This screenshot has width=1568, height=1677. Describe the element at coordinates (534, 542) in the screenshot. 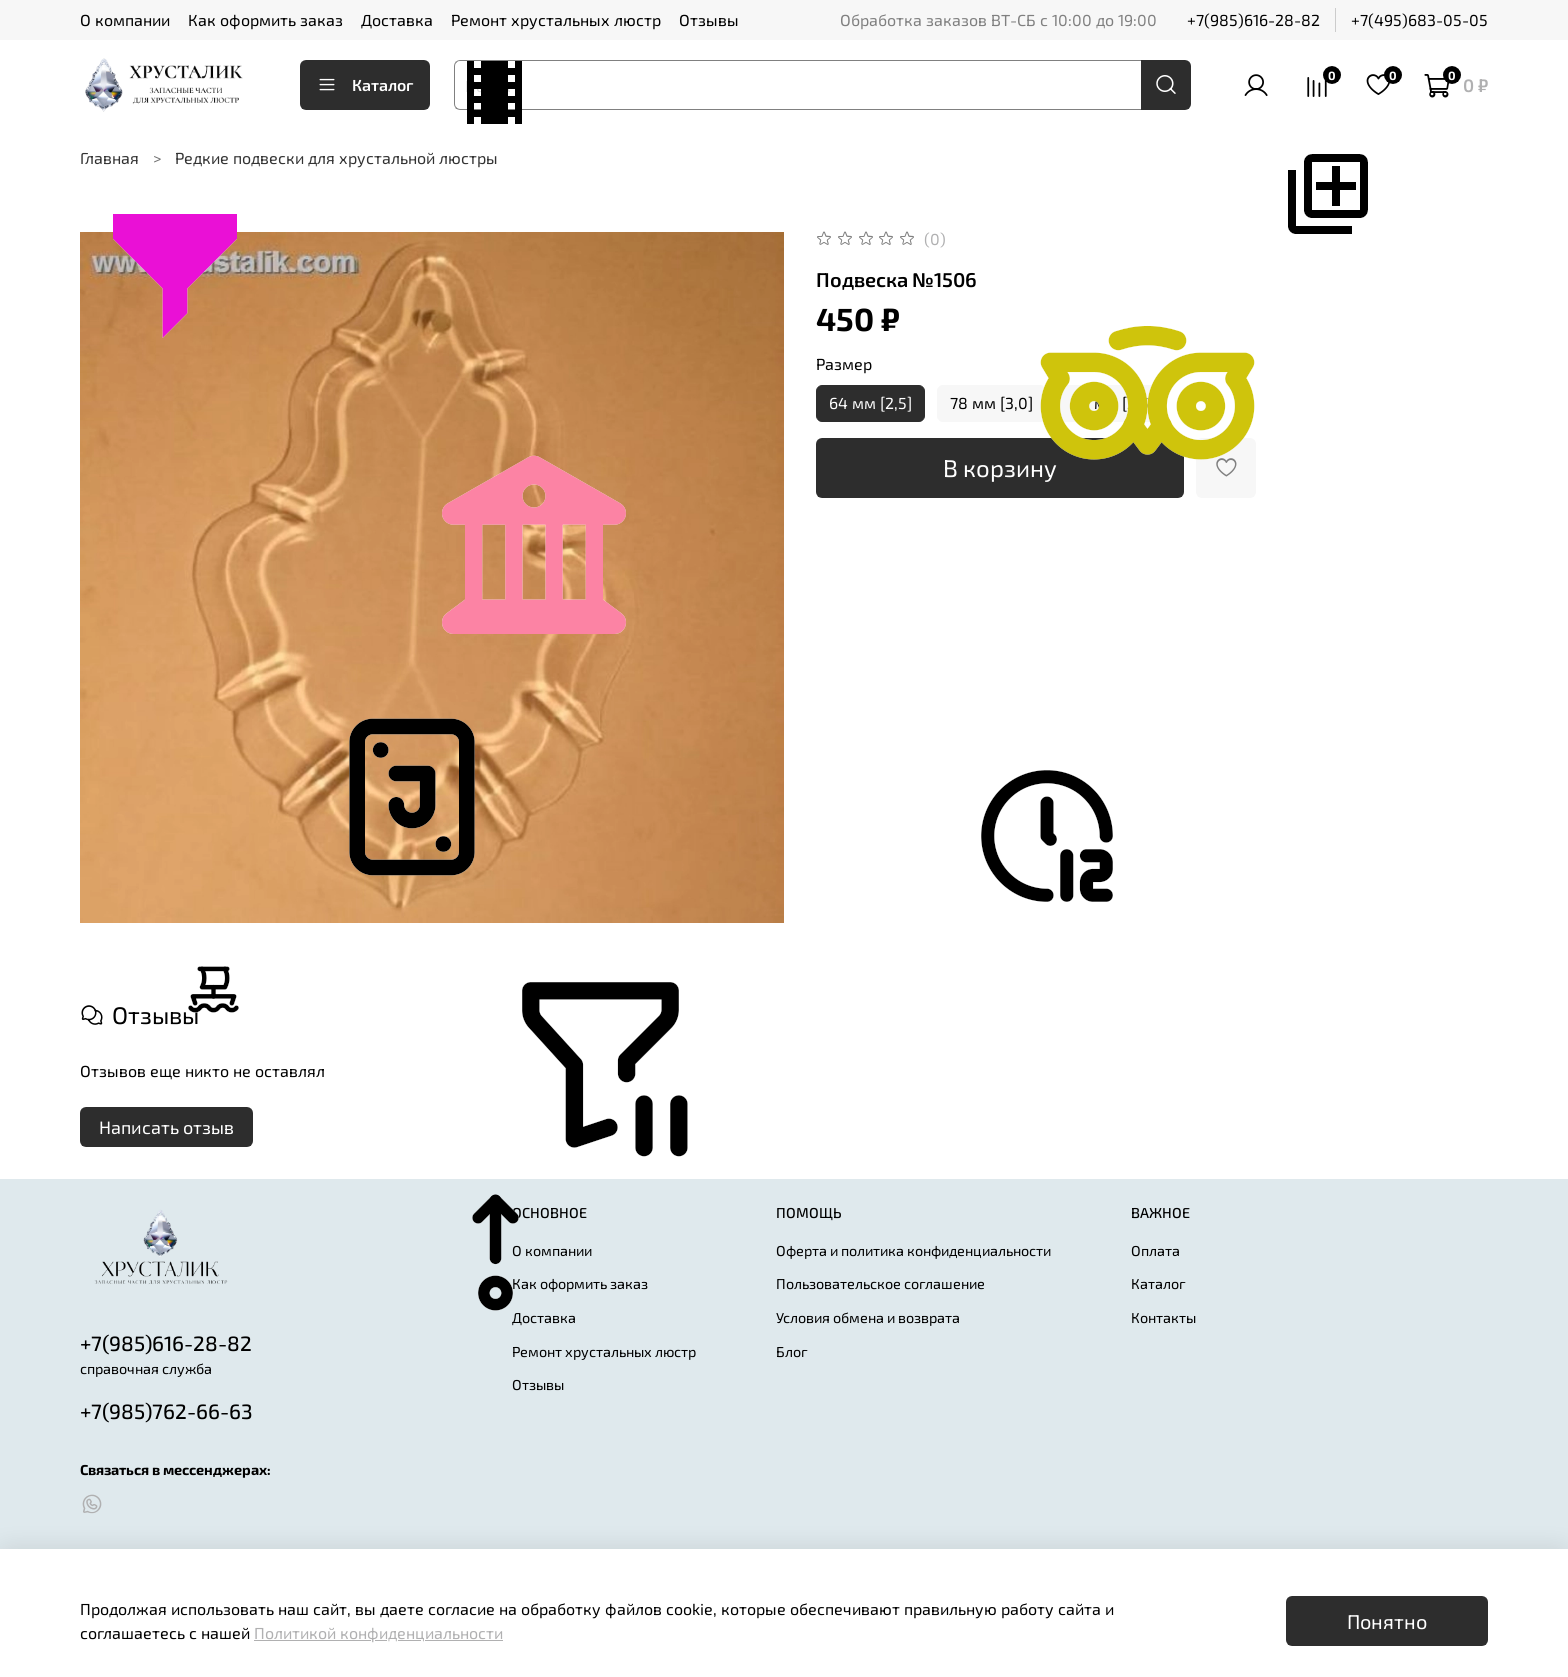

I see `access banking or financial services` at that location.